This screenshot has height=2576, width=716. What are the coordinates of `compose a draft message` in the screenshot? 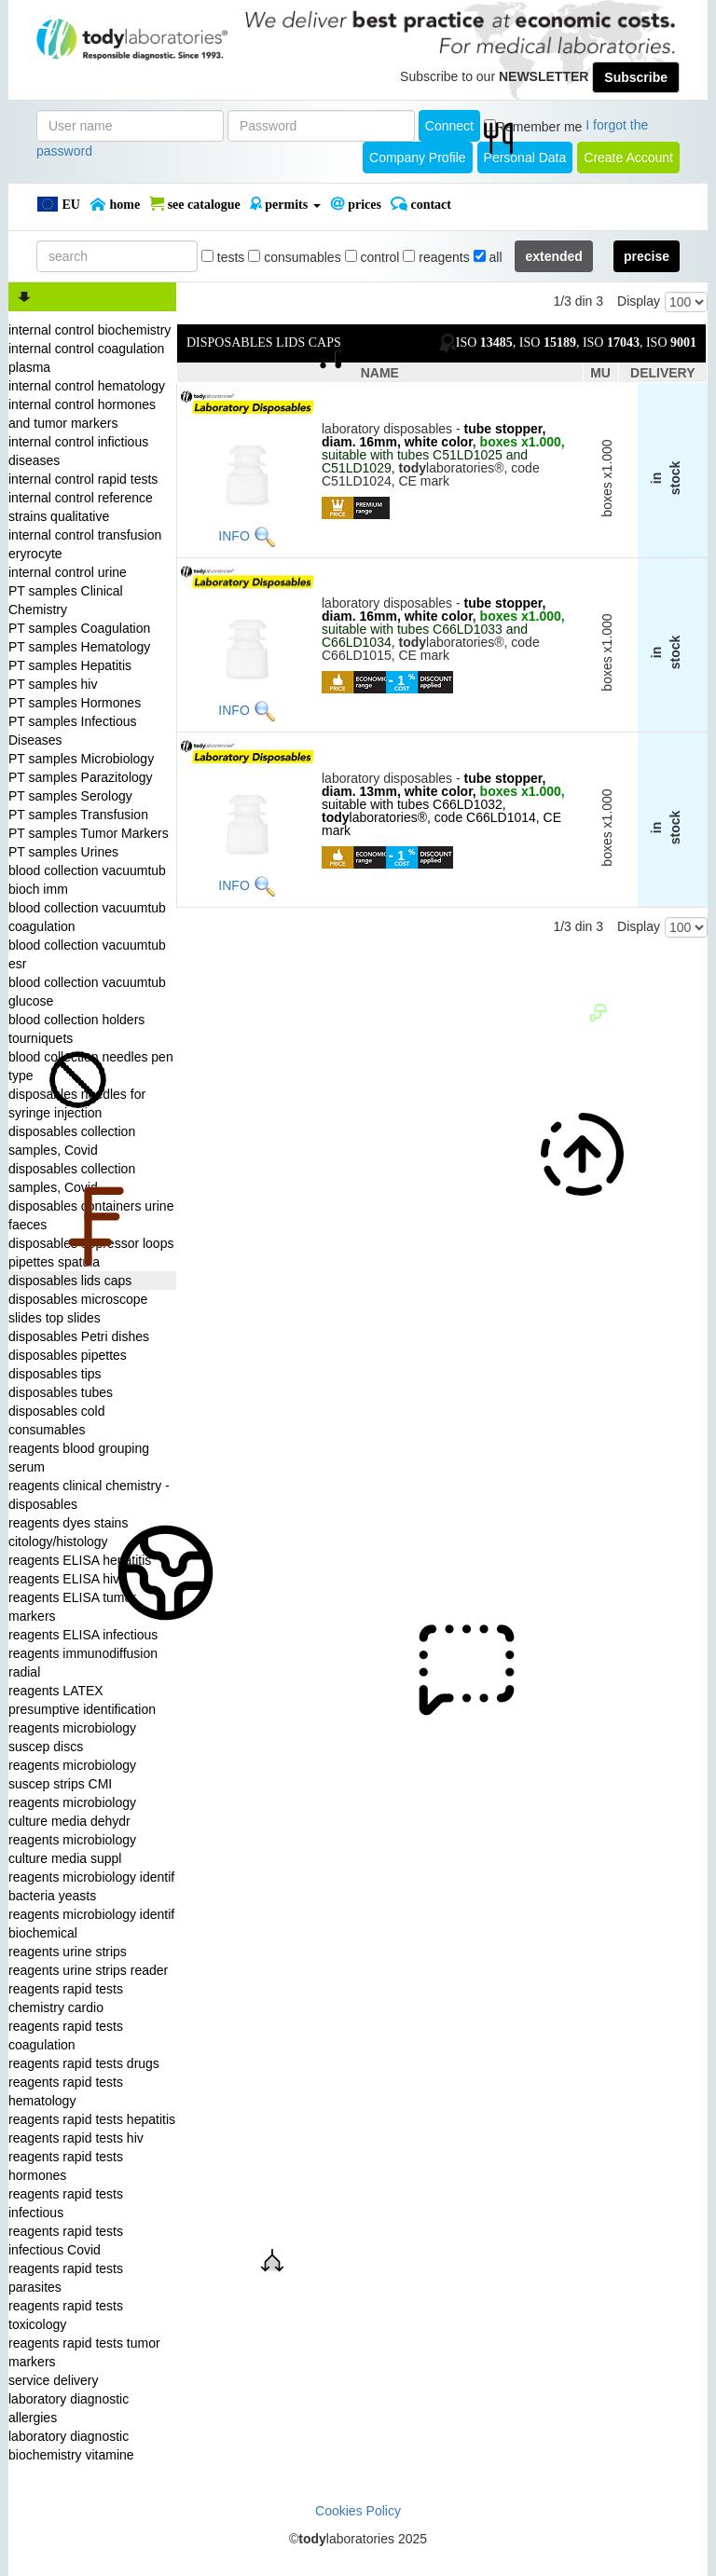 It's located at (466, 1667).